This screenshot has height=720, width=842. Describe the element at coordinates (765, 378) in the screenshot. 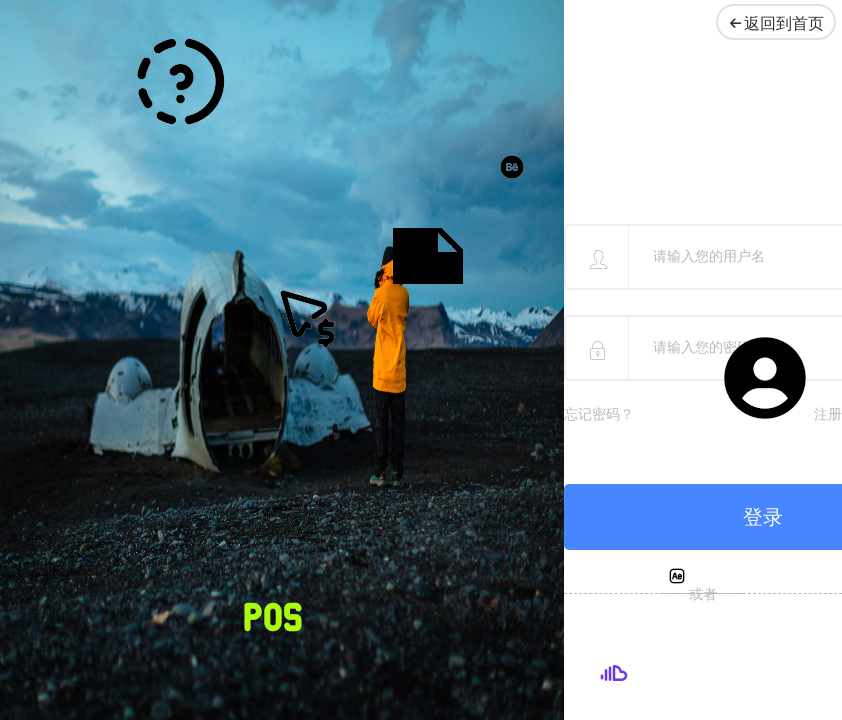

I see `view your profile` at that location.